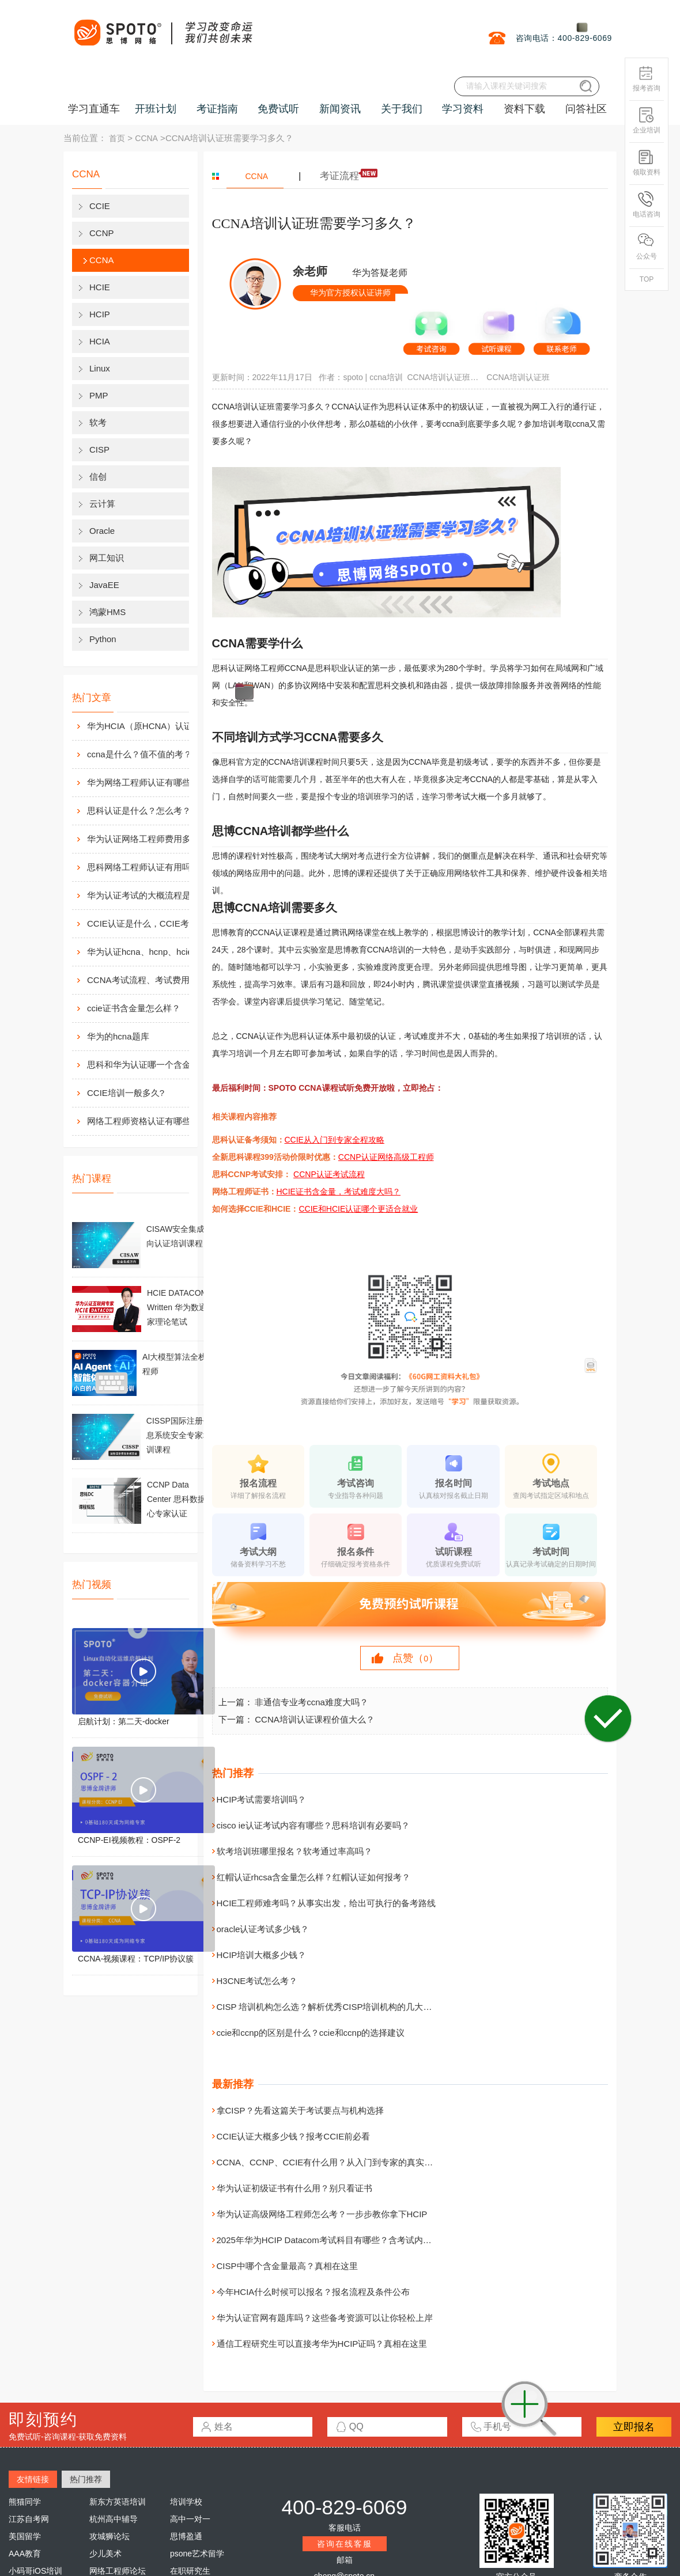  Describe the element at coordinates (111, 1383) in the screenshot. I see `access keyboard settings and preferences` at that location.